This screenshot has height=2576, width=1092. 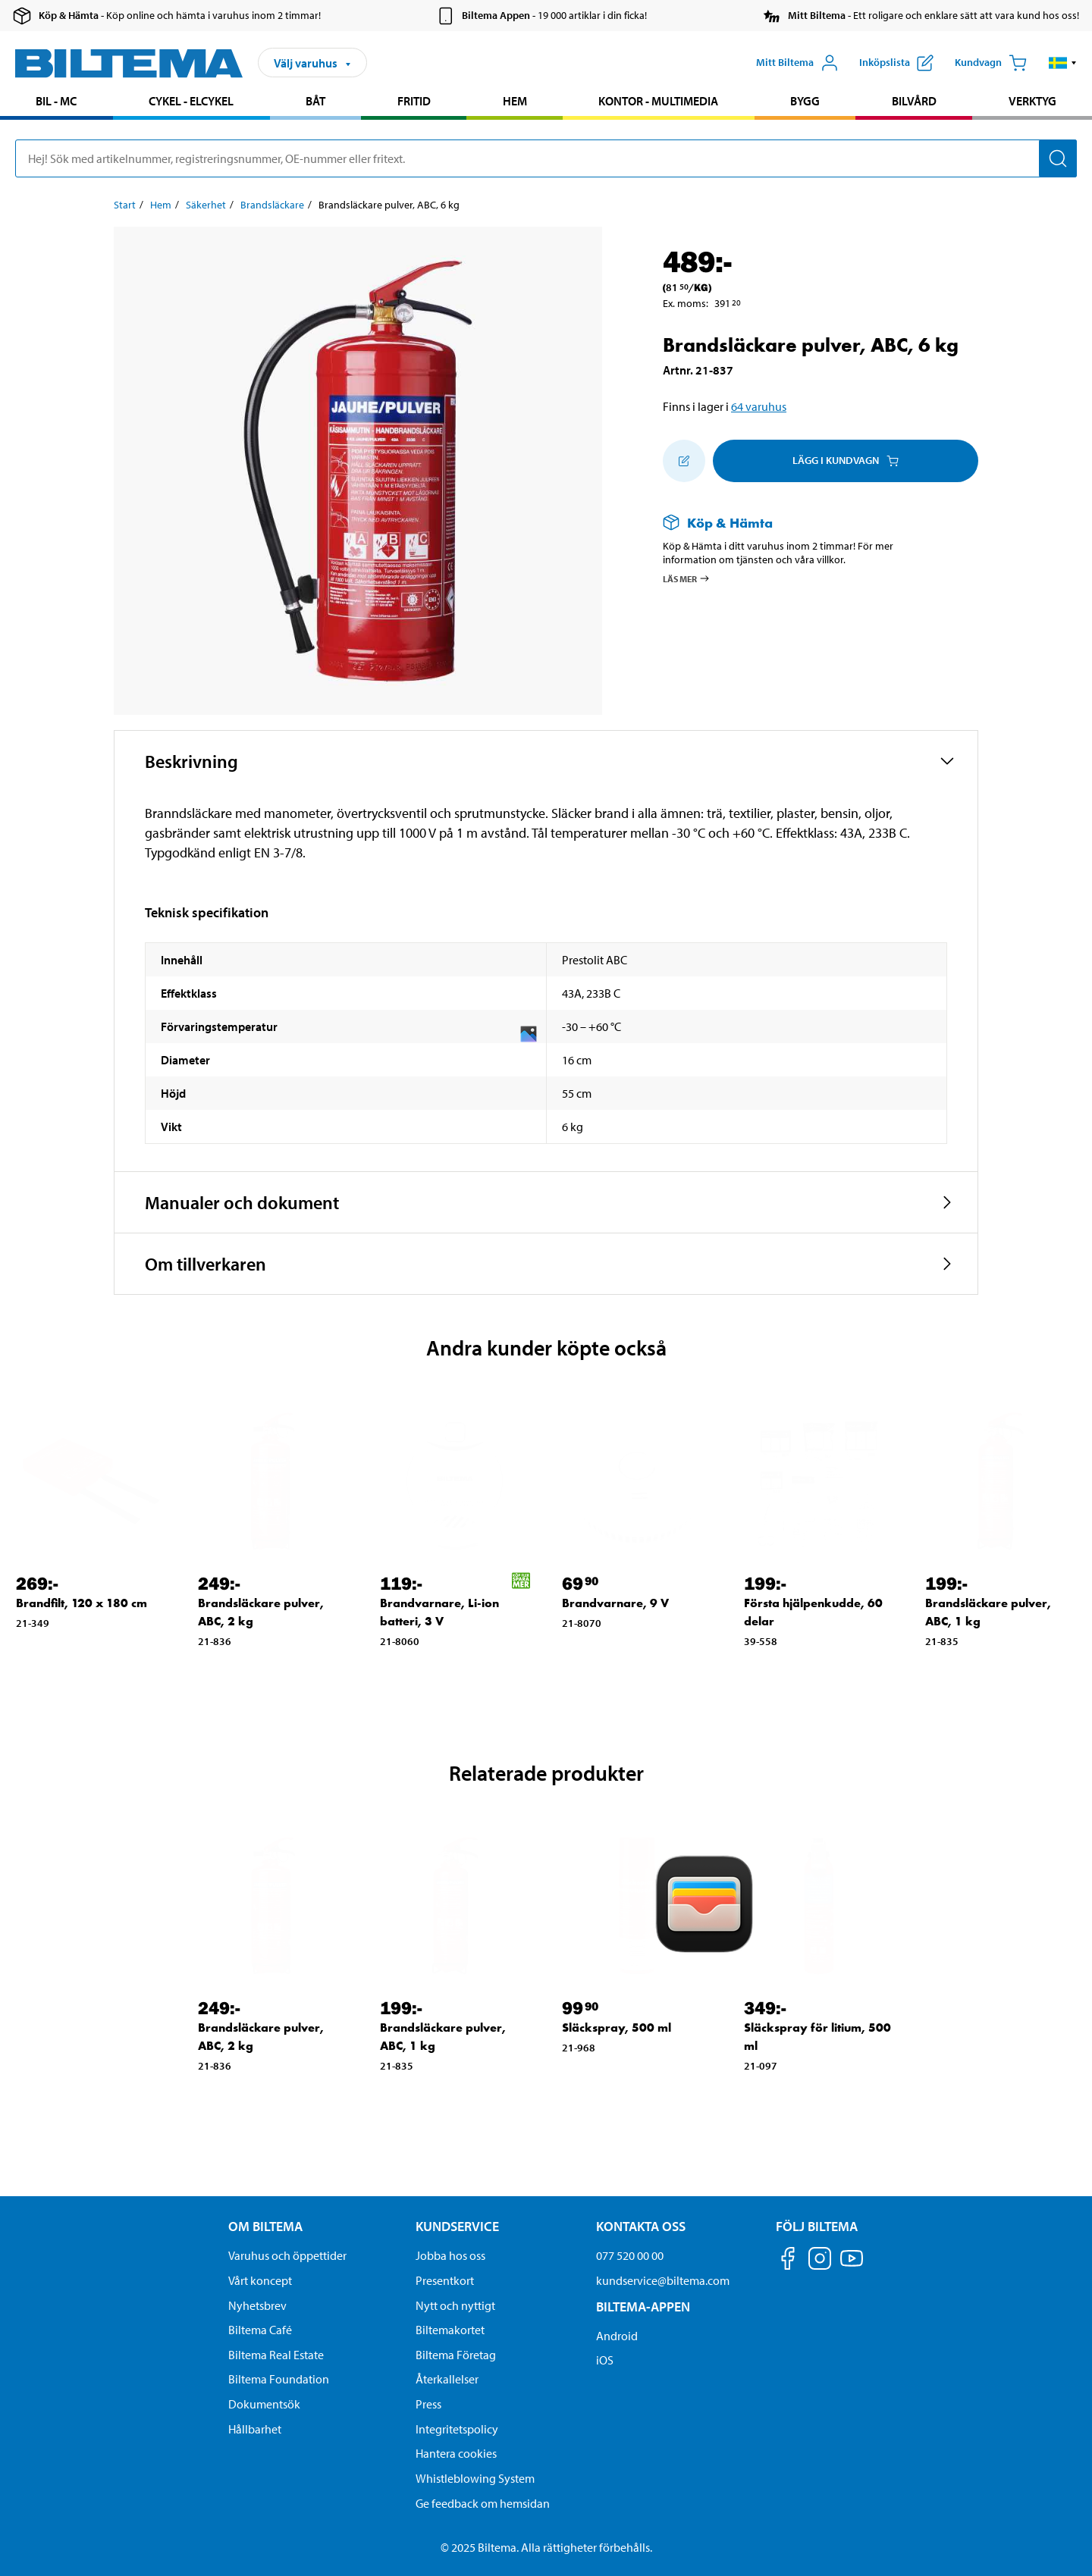 I want to click on open apple wallet app, so click(x=704, y=1904).